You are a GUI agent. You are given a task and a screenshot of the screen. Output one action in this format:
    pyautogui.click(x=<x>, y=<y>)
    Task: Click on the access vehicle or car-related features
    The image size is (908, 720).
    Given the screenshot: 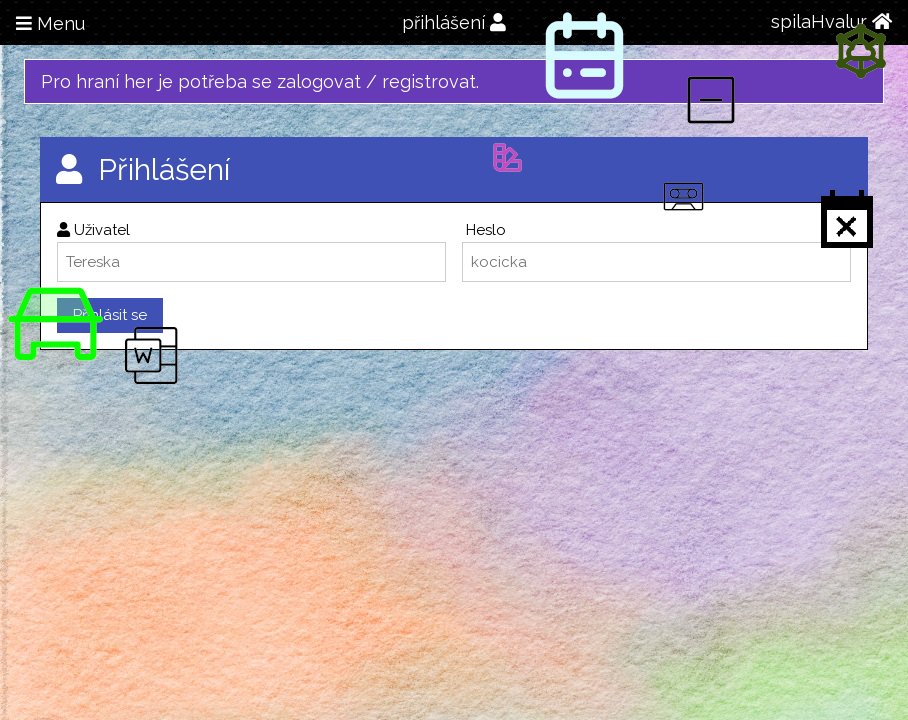 What is the action you would take?
    pyautogui.click(x=55, y=325)
    